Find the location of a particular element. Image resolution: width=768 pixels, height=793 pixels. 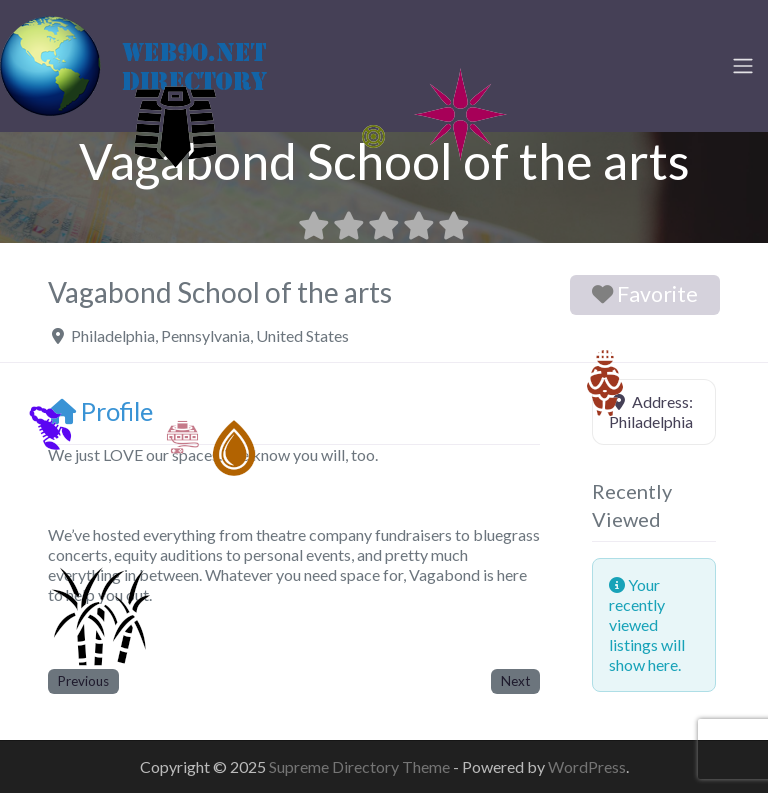

indicates a hazard or danger zone in gameplay is located at coordinates (460, 114).